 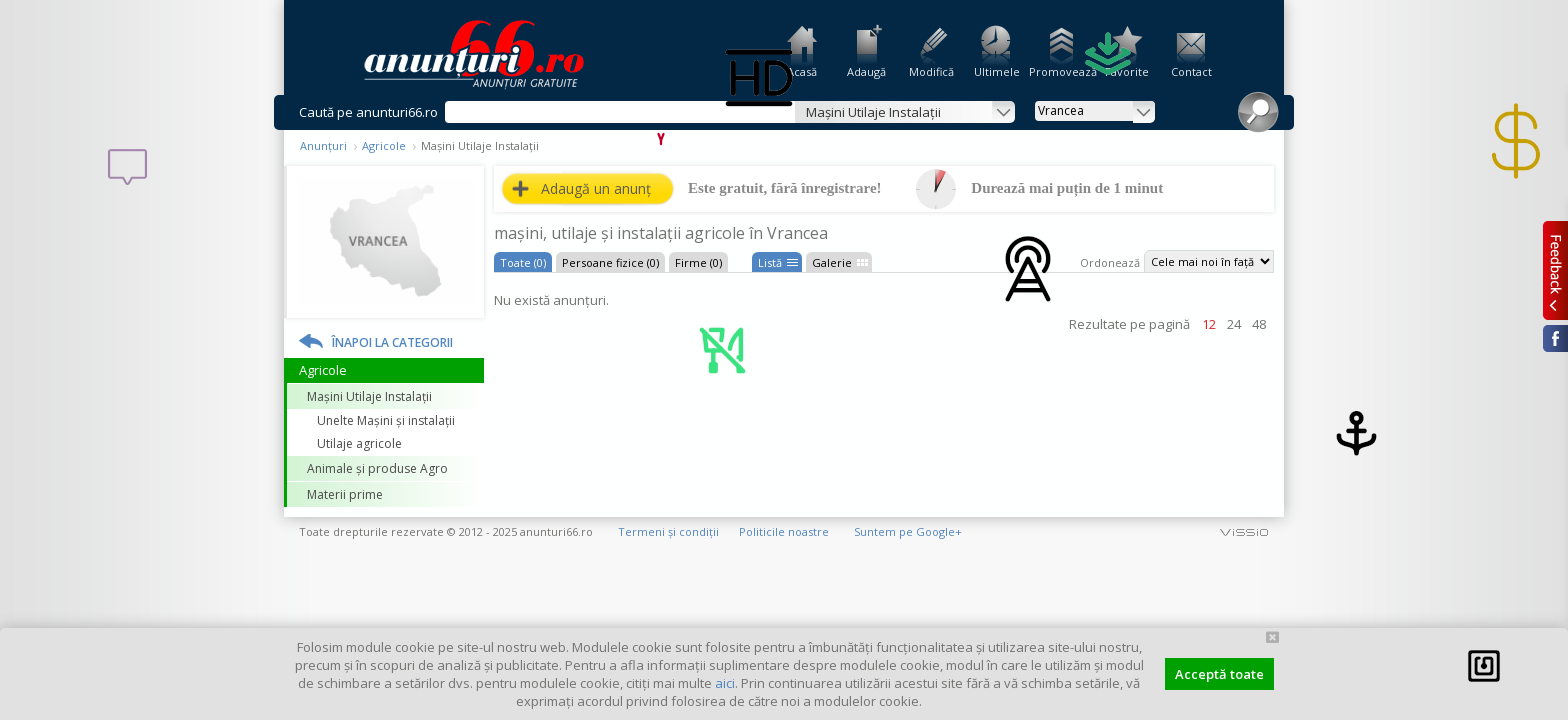 What do you see at coordinates (1028, 270) in the screenshot?
I see `indicates cellular network signal or connectivity` at bounding box center [1028, 270].